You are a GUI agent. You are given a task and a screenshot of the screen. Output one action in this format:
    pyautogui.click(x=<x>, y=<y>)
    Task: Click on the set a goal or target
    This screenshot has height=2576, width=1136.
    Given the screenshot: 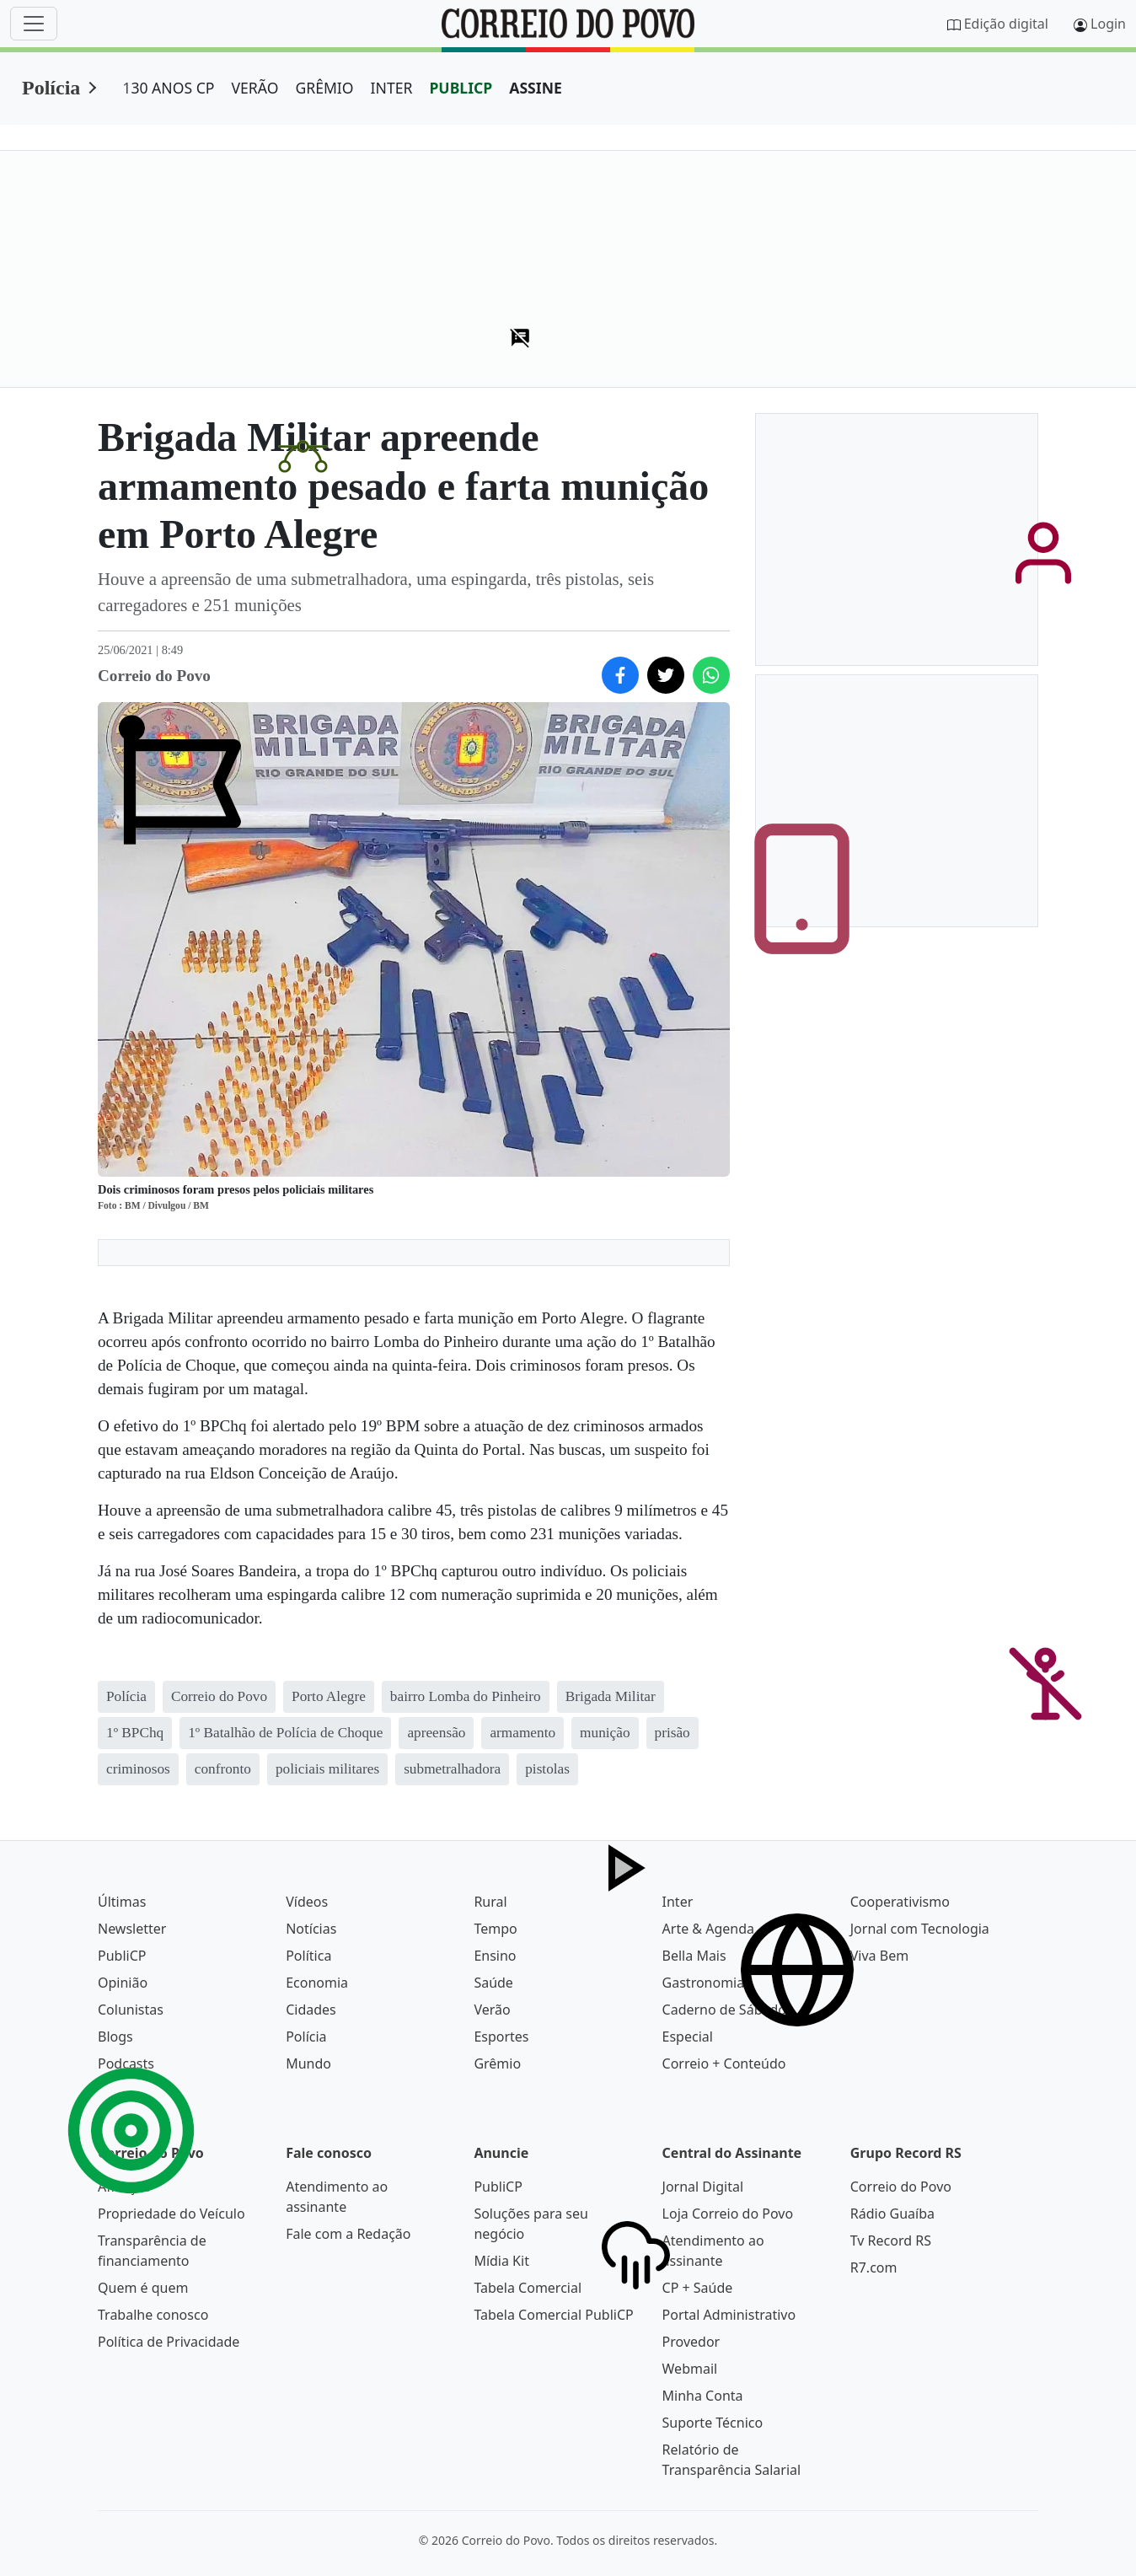 What is the action you would take?
    pyautogui.click(x=131, y=2130)
    